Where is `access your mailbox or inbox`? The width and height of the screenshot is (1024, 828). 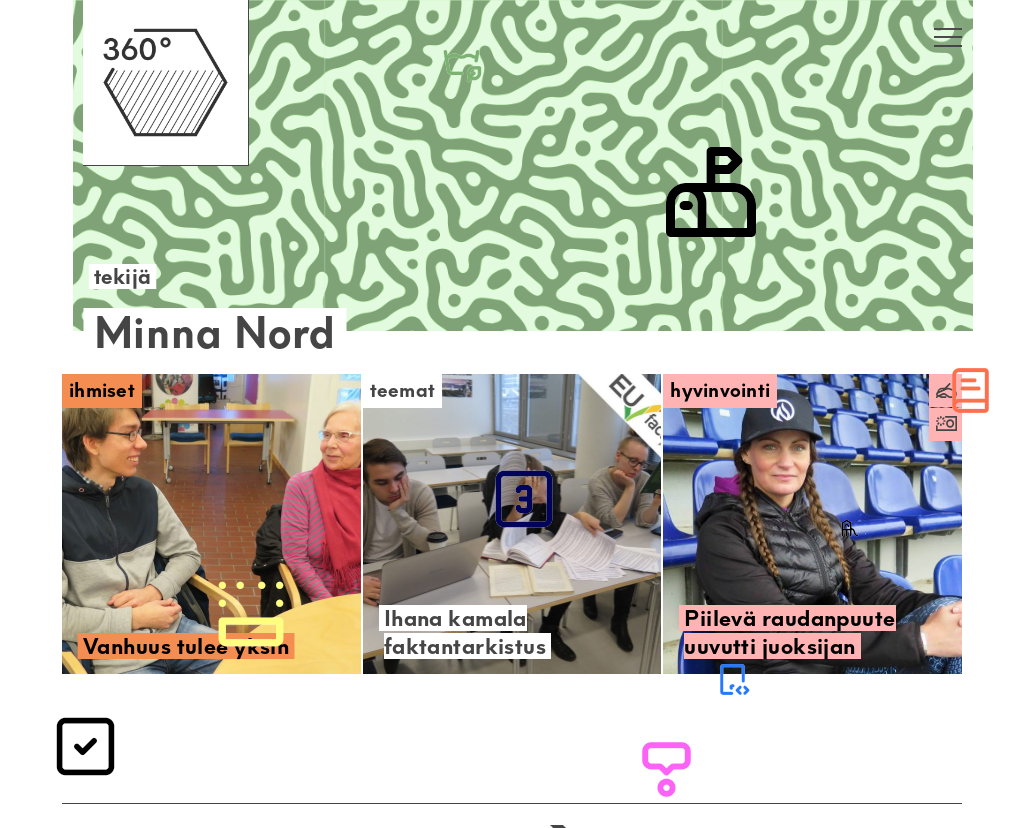
access your mailbox or inbox is located at coordinates (711, 192).